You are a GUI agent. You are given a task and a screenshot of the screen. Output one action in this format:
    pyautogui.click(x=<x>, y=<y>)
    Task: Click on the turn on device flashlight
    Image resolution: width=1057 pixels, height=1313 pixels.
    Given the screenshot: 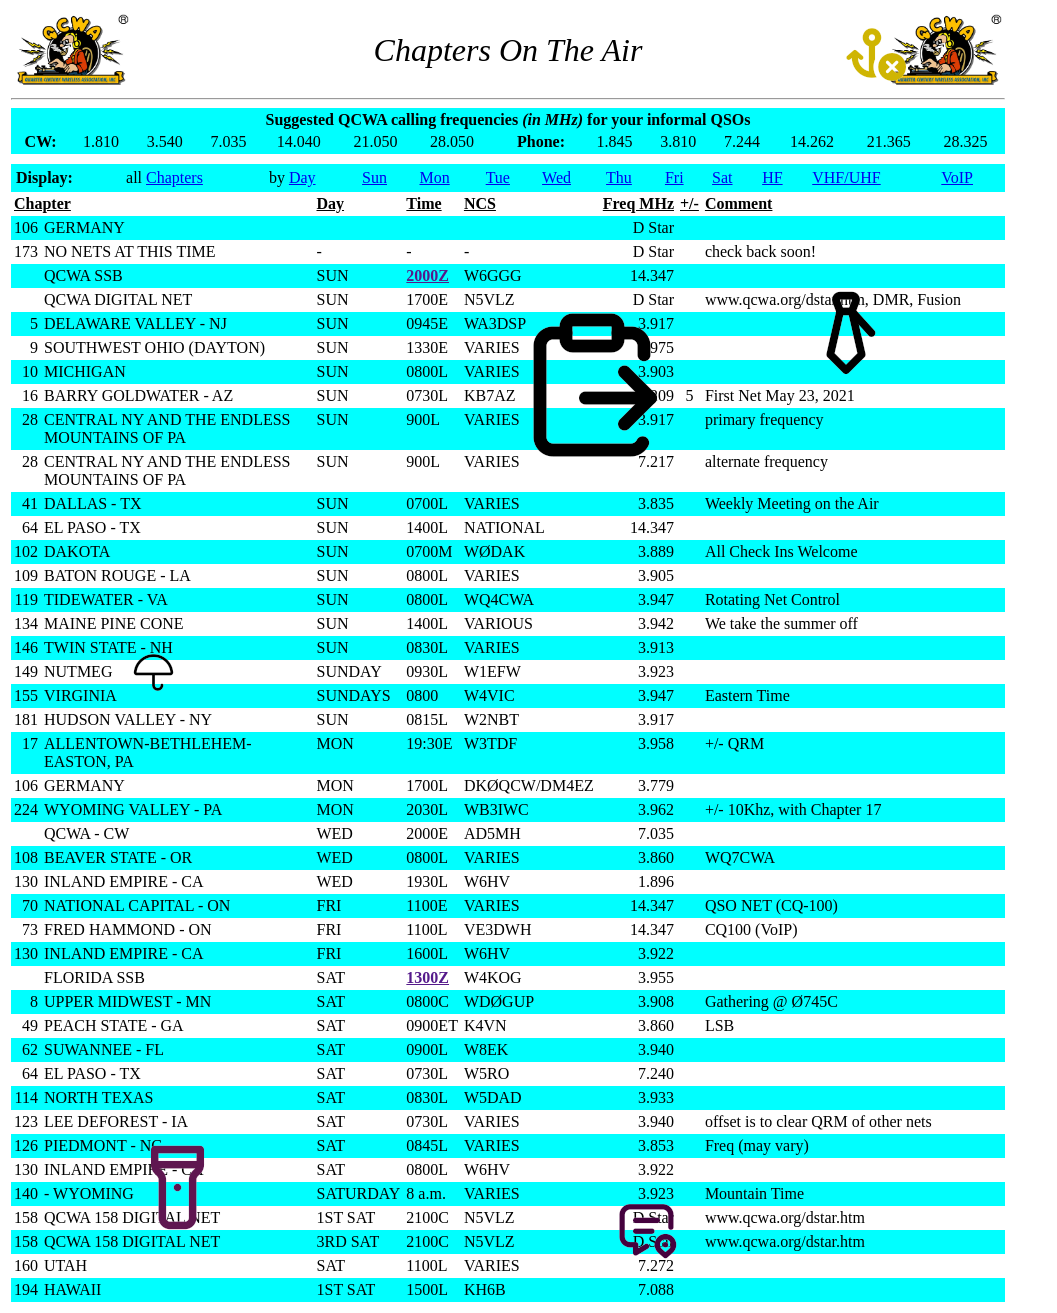 What is the action you would take?
    pyautogui.click(x=177, y=1187)
    